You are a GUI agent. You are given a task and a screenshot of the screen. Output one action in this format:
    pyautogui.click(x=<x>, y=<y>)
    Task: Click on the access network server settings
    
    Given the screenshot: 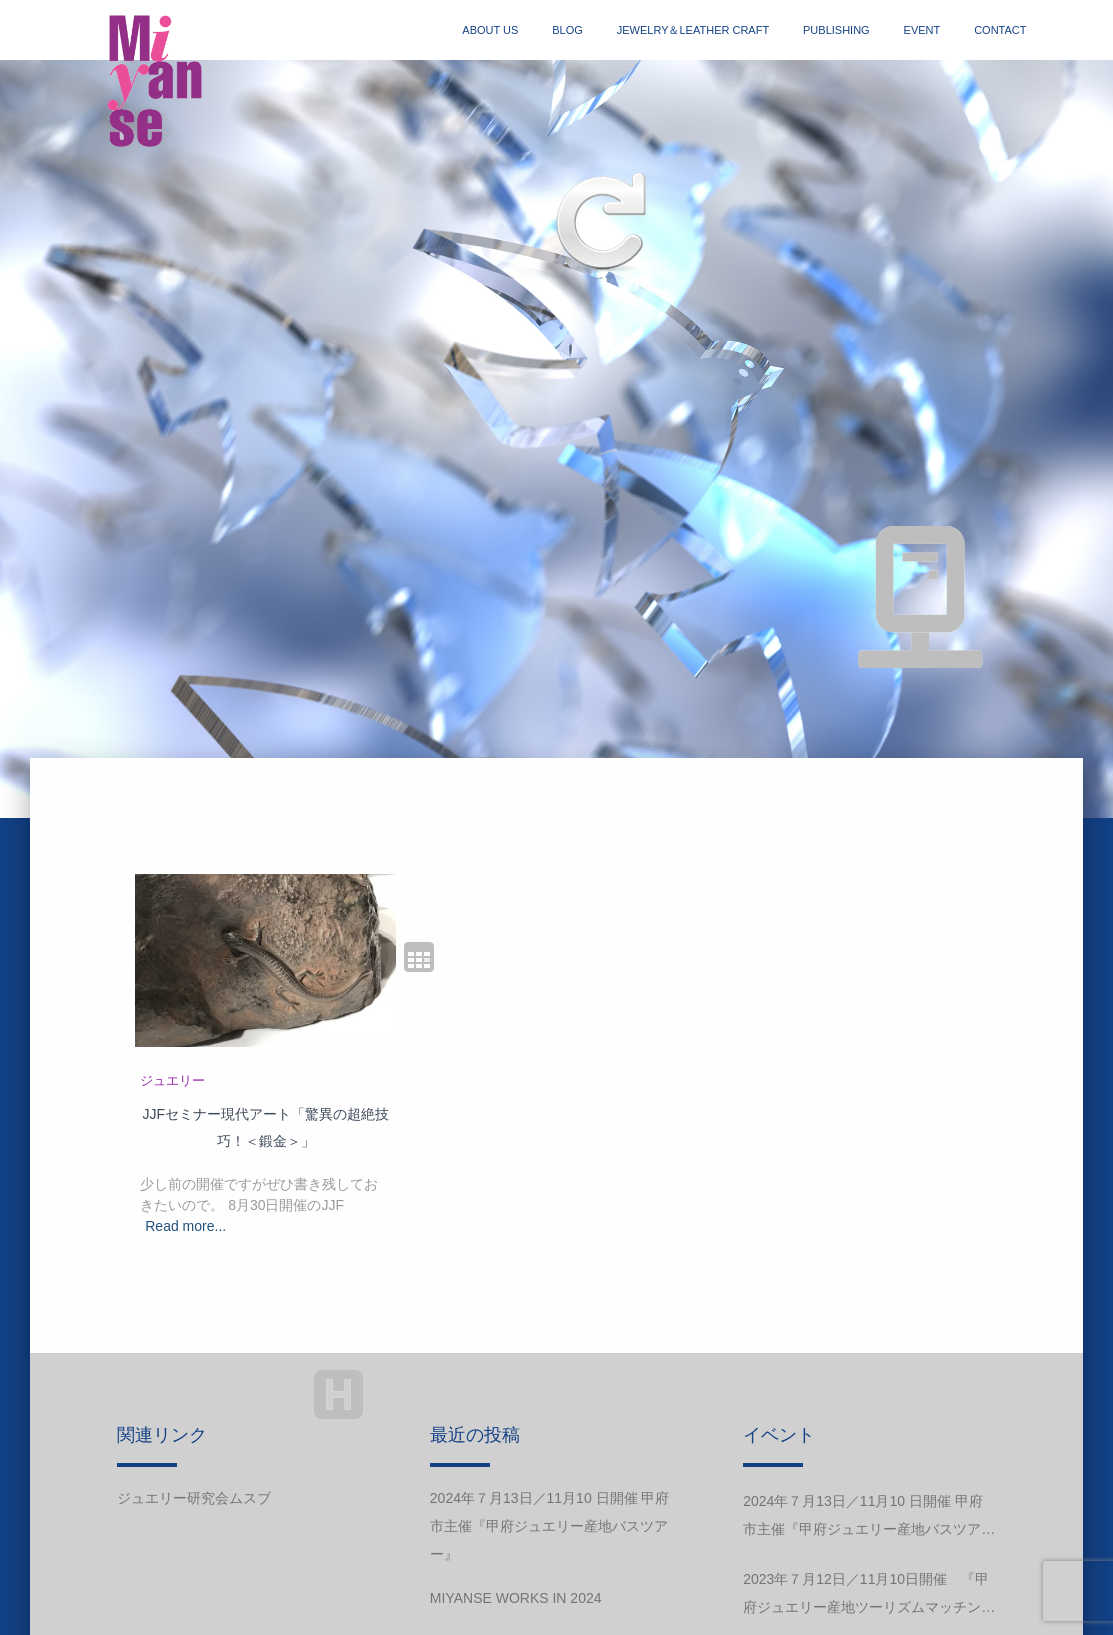 What is the action you would take?
    pyautogui.click(x=929, y=597)
    